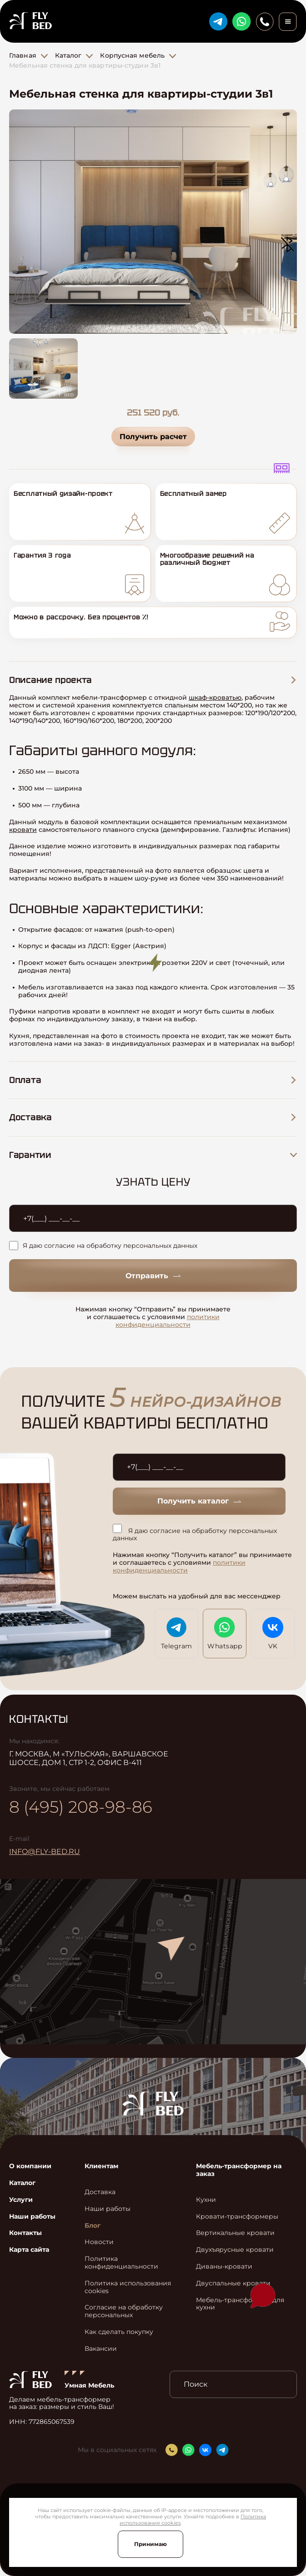 The image size is (306, 2576). I want to click on bluetooth is disabled or turned off, so click(287, 244).